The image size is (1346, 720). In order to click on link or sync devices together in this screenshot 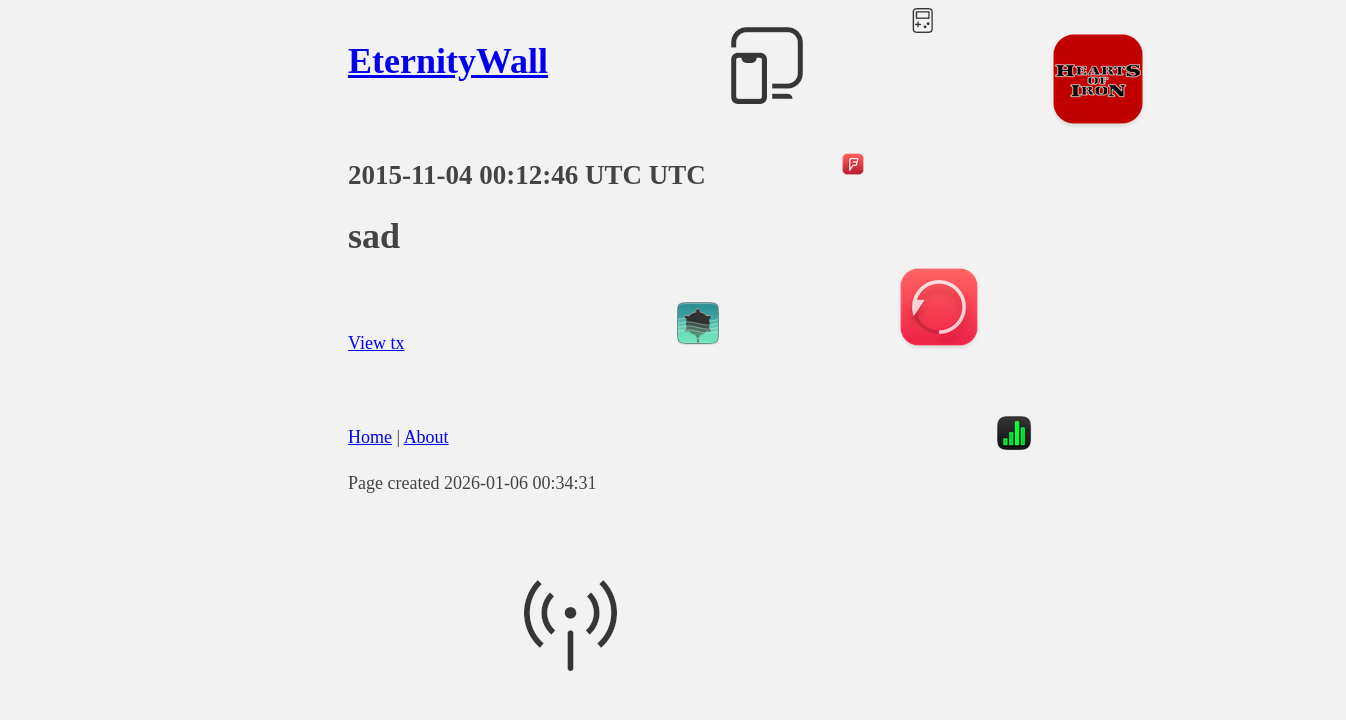, I will do `click(767, 63)`.